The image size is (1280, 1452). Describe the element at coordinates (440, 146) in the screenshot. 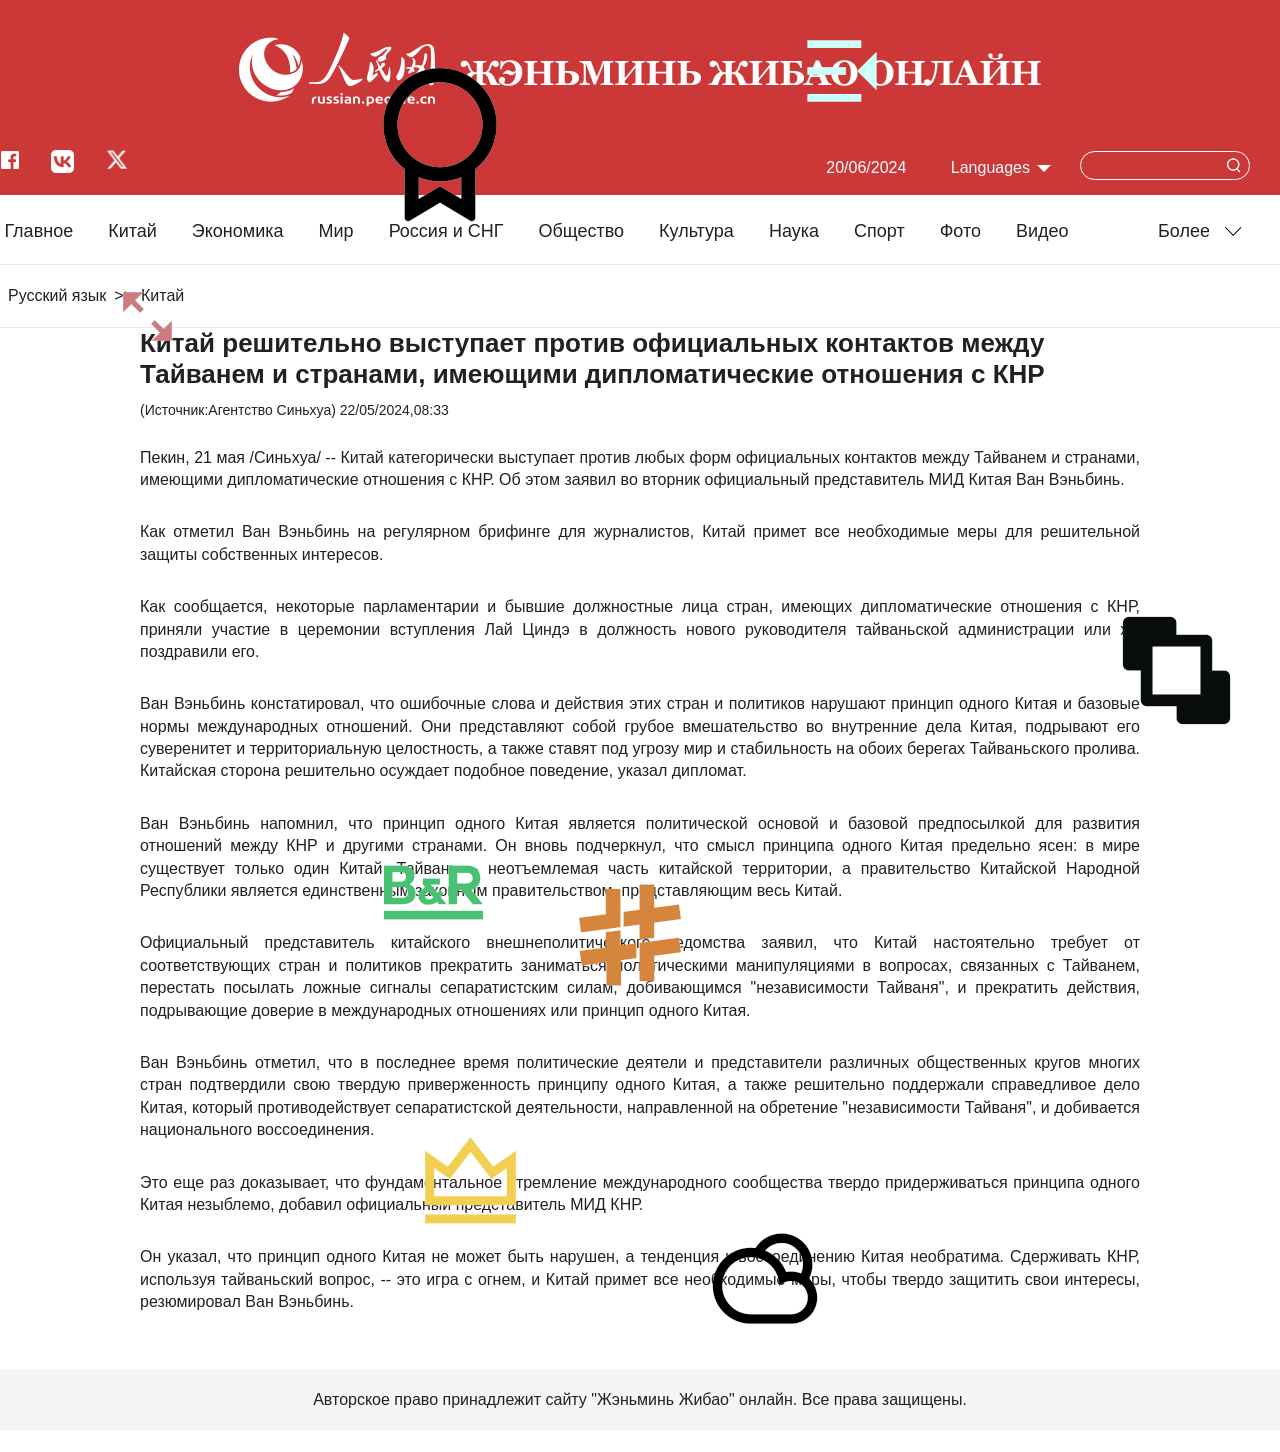

I see `view achievements or awards` at that location.